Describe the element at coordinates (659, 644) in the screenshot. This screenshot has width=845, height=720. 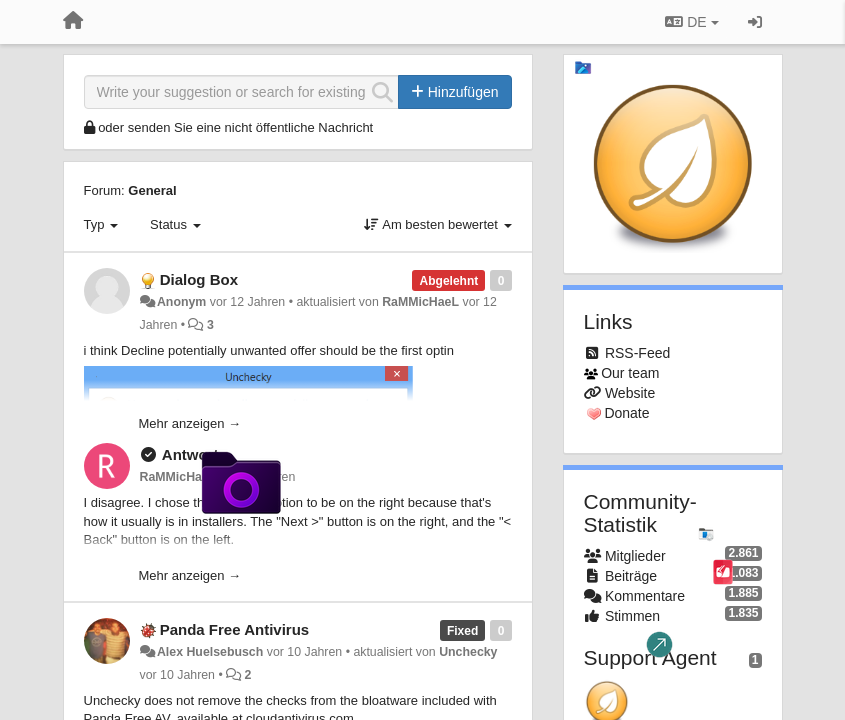
I see `indicates a symbolic link or shortcut to another file` at that location.